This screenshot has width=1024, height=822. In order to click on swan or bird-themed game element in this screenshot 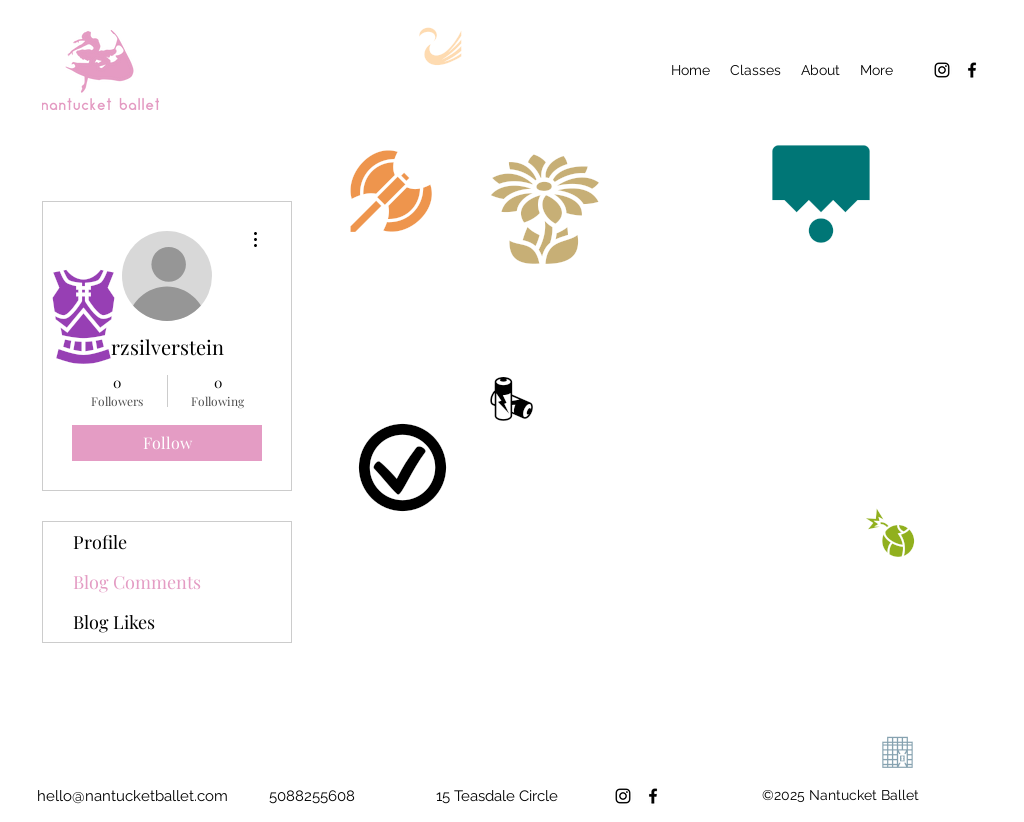, I will do `click(440, 44)`.